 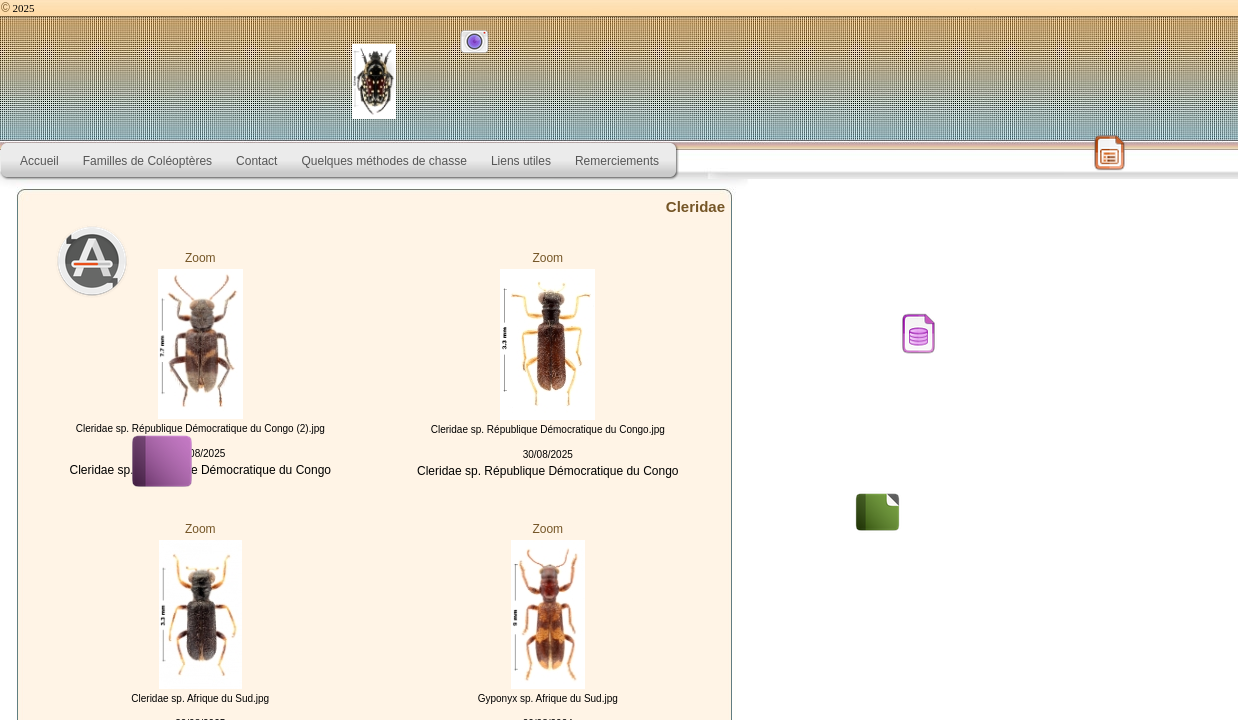 What do you see at coordinates (1109, 152) in the screenshot?
I see `open a presentation template file` at bounding box center [1109, 152].